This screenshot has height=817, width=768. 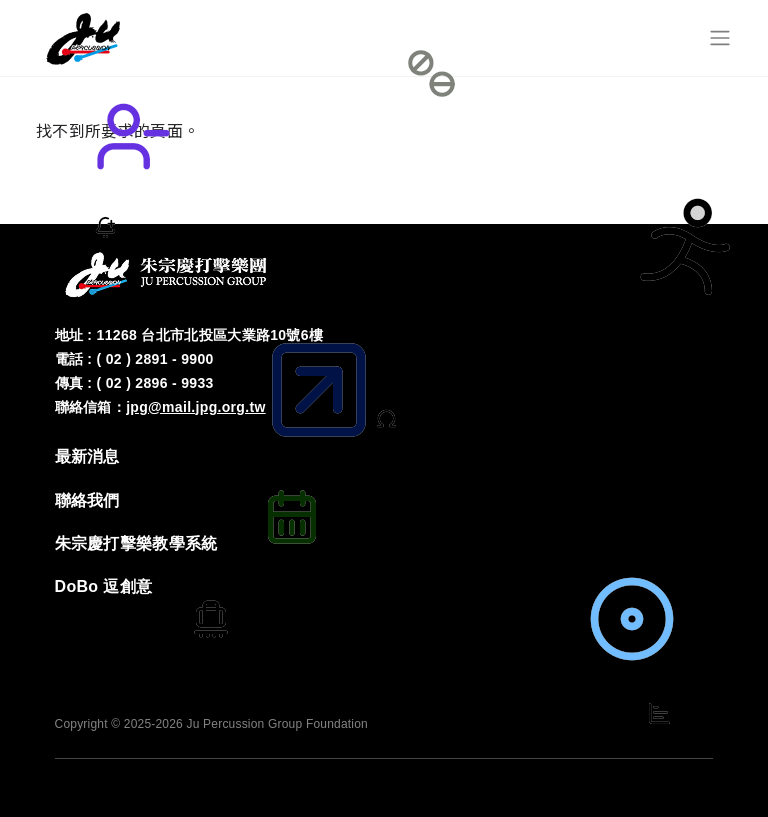 What do you see at coordinates (431, 73) in the screenshot?
I see `view medication or prescription information` at bounding box center [431, 73].